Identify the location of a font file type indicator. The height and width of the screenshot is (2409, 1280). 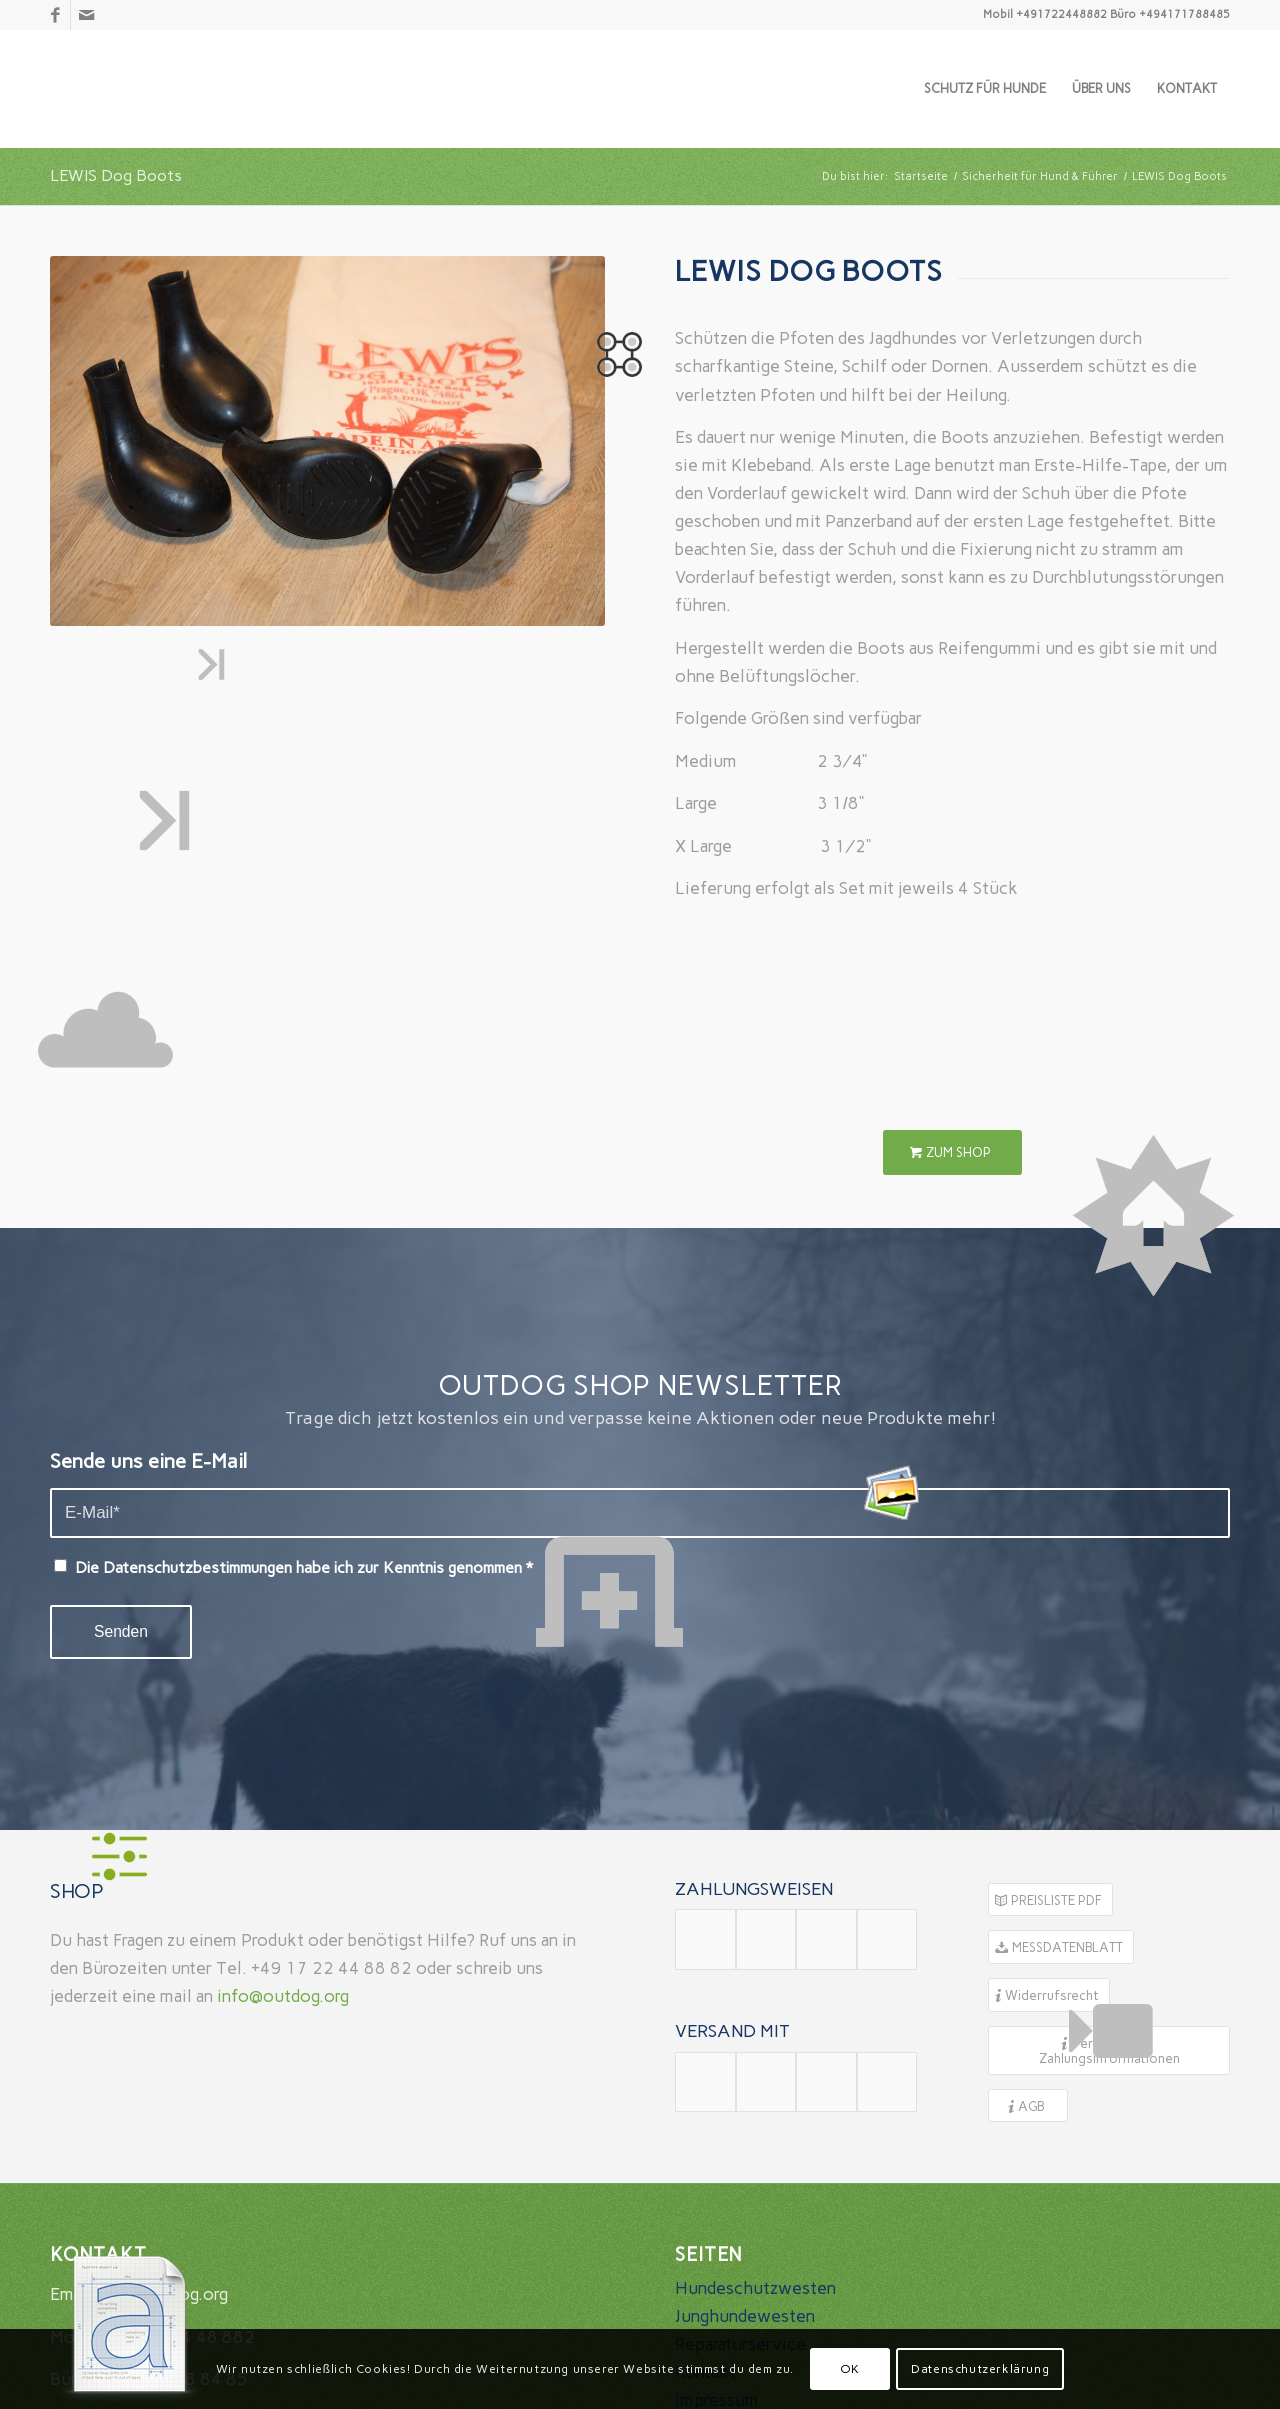
(132, 2324).